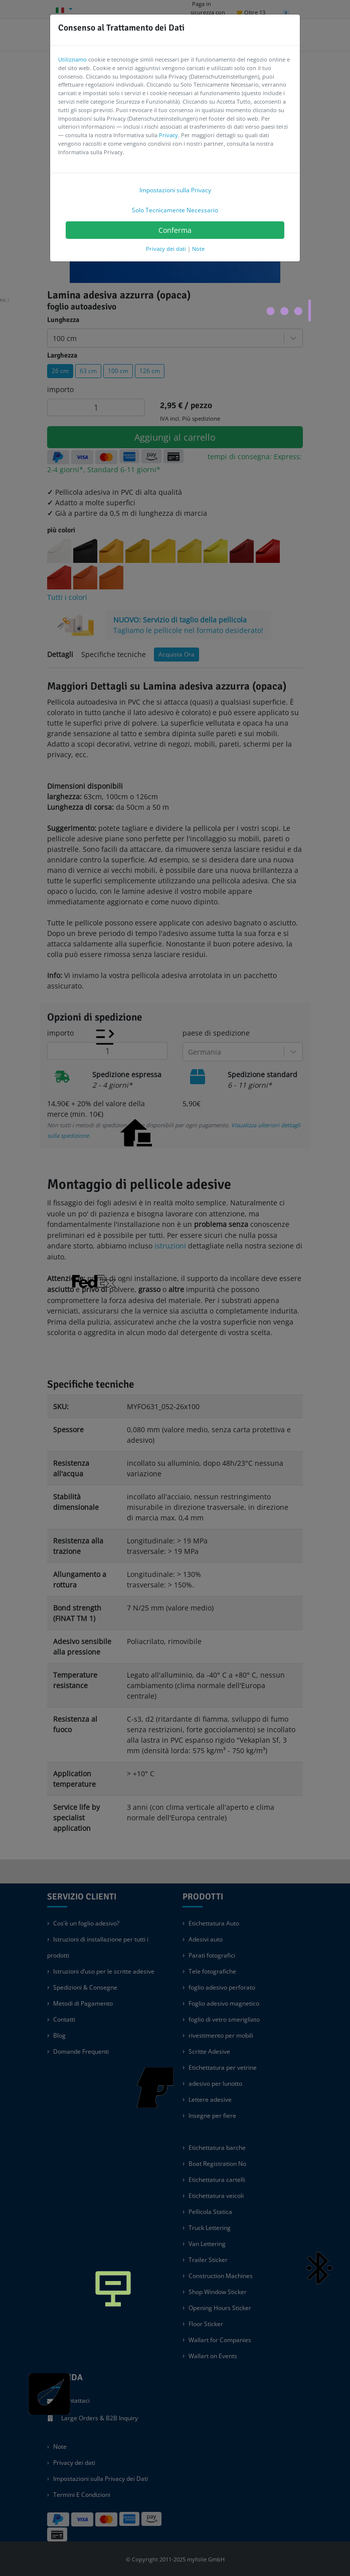  What do you see at coordinates (155, 2087) in the screenshot?
I see `check body temperature` at bounding box center [155, 2087].